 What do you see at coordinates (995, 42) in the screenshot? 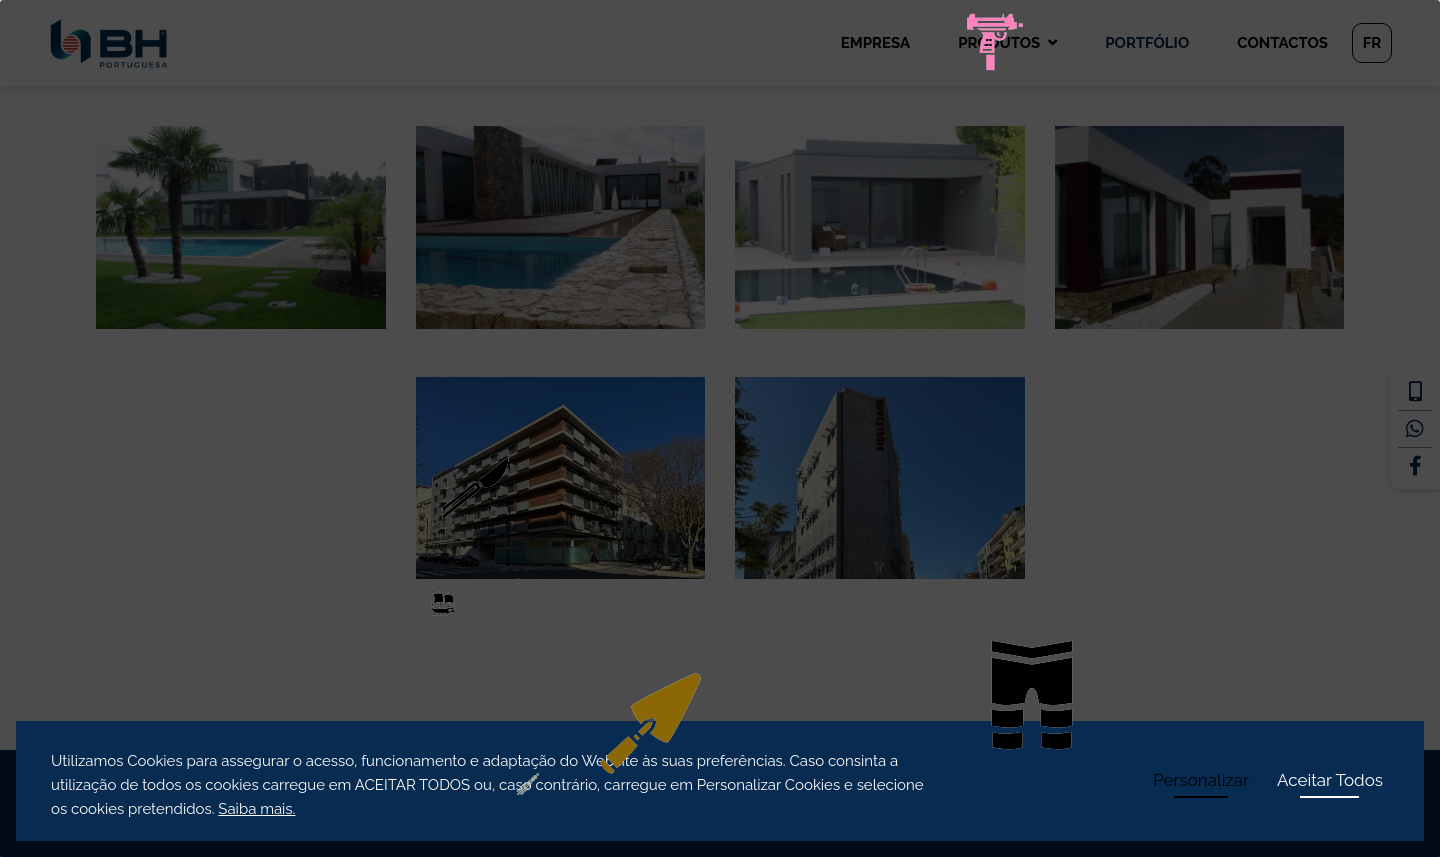
I see `select uzi weapon in game inventory` at bounding box center [995, 42].